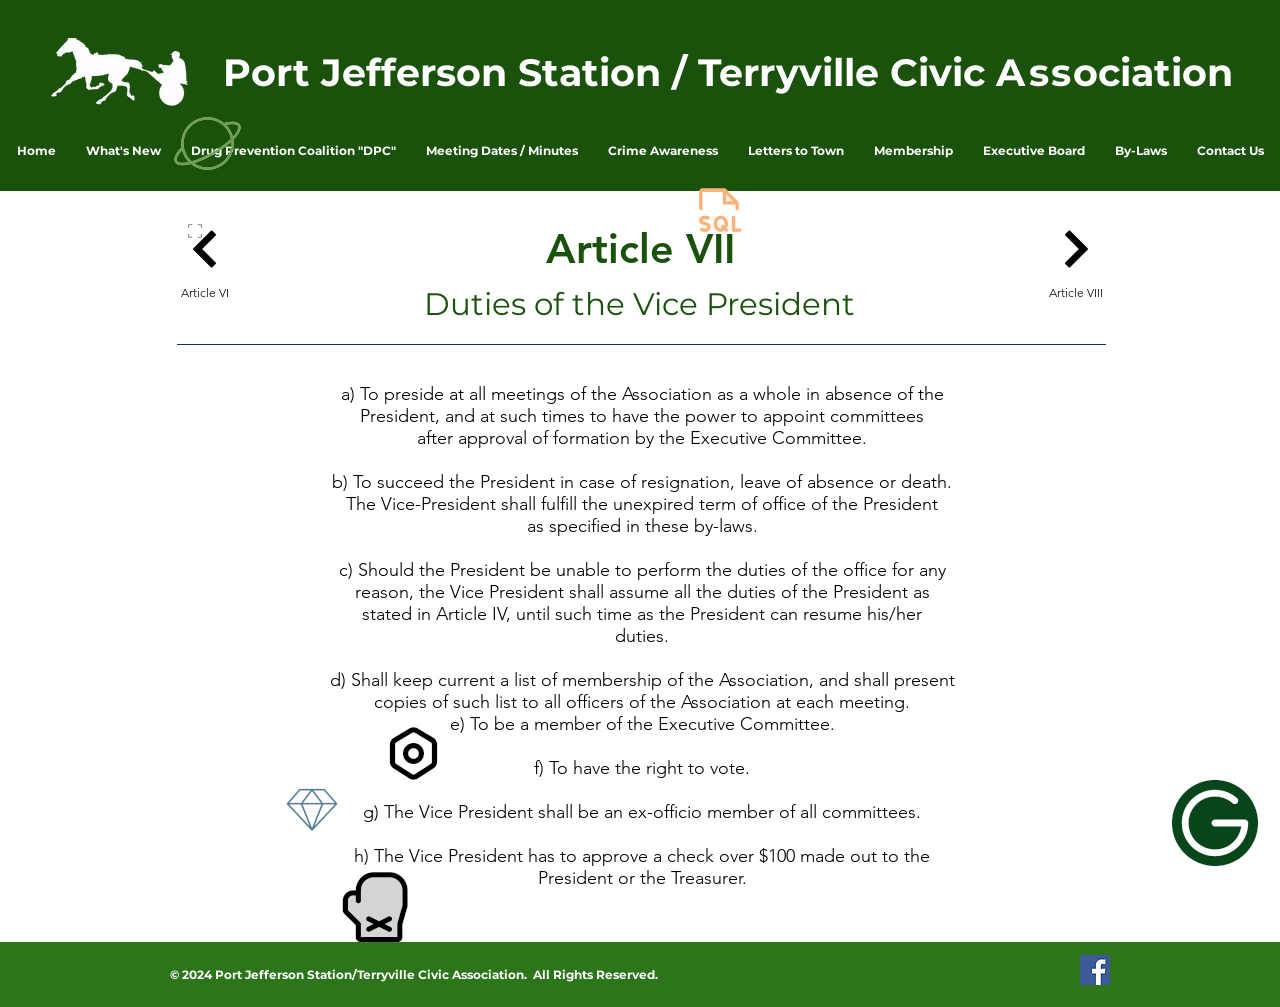 This screenshot has width=1280, height=1007. Describe the element at coordinates (376, 908) in the screenshot. I see `access boxing or combat sports content` at that location.